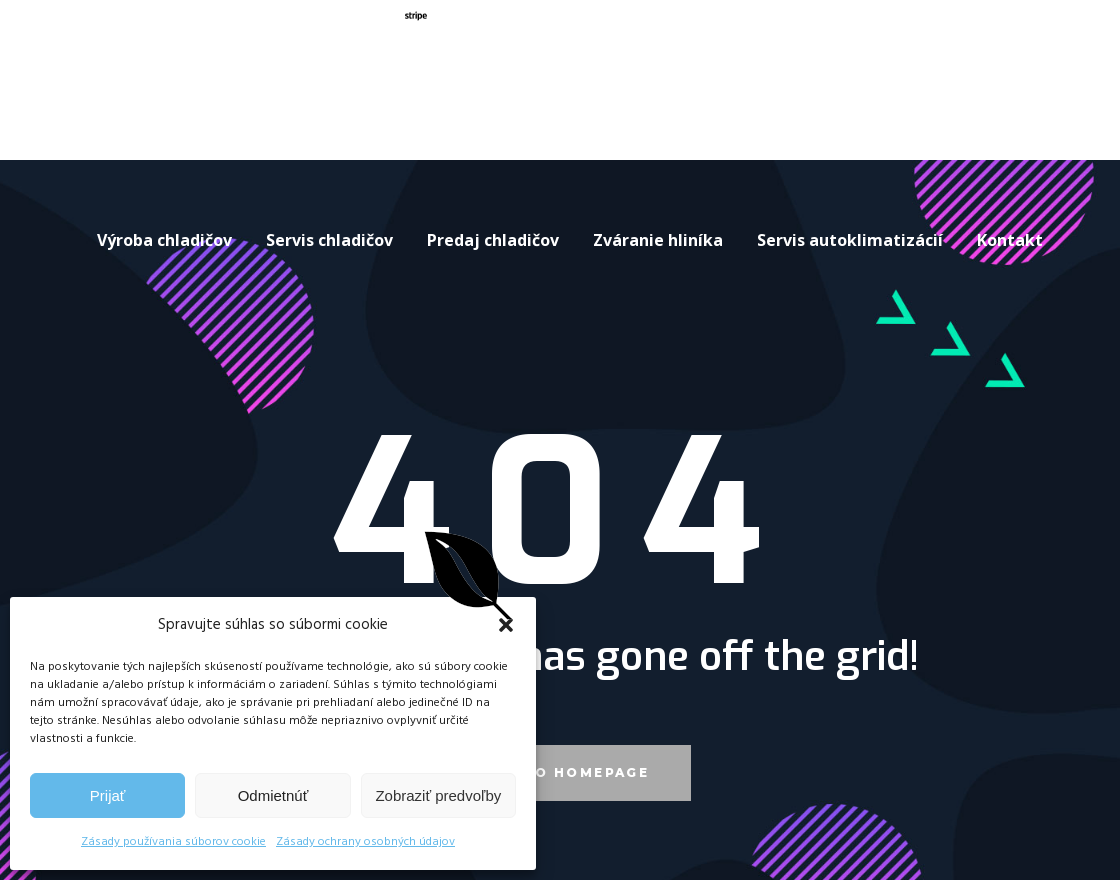 The image size is (1120, 880). Describe the element at coordinates (468, 575) in the screenshot. I see `envira gallery logo` at that location.